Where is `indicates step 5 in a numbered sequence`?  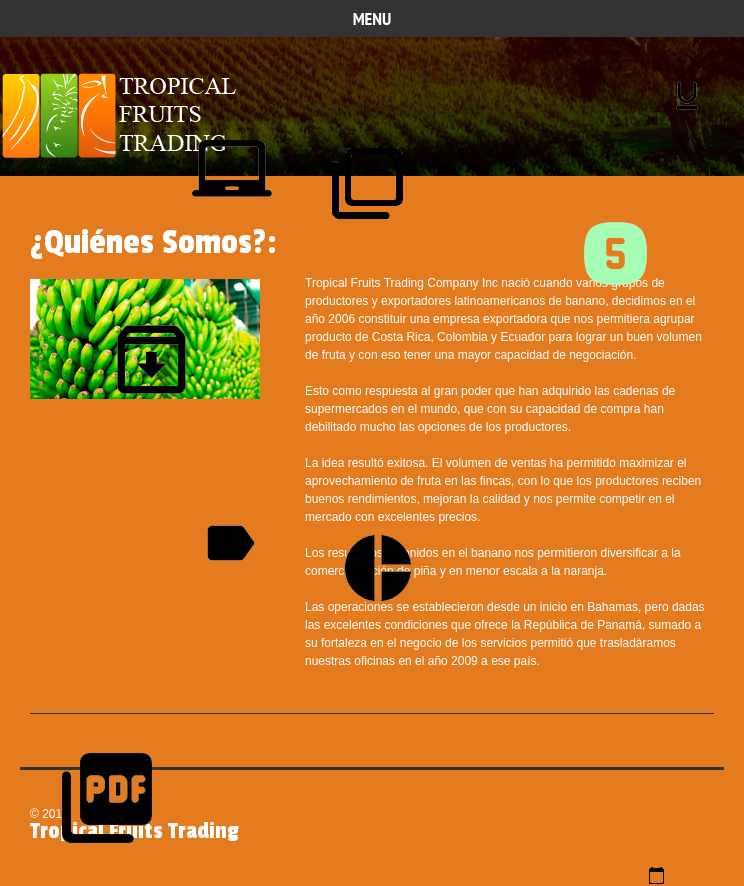 indicates step 5 in a numbered sequence is located at coordinates (615, 253).